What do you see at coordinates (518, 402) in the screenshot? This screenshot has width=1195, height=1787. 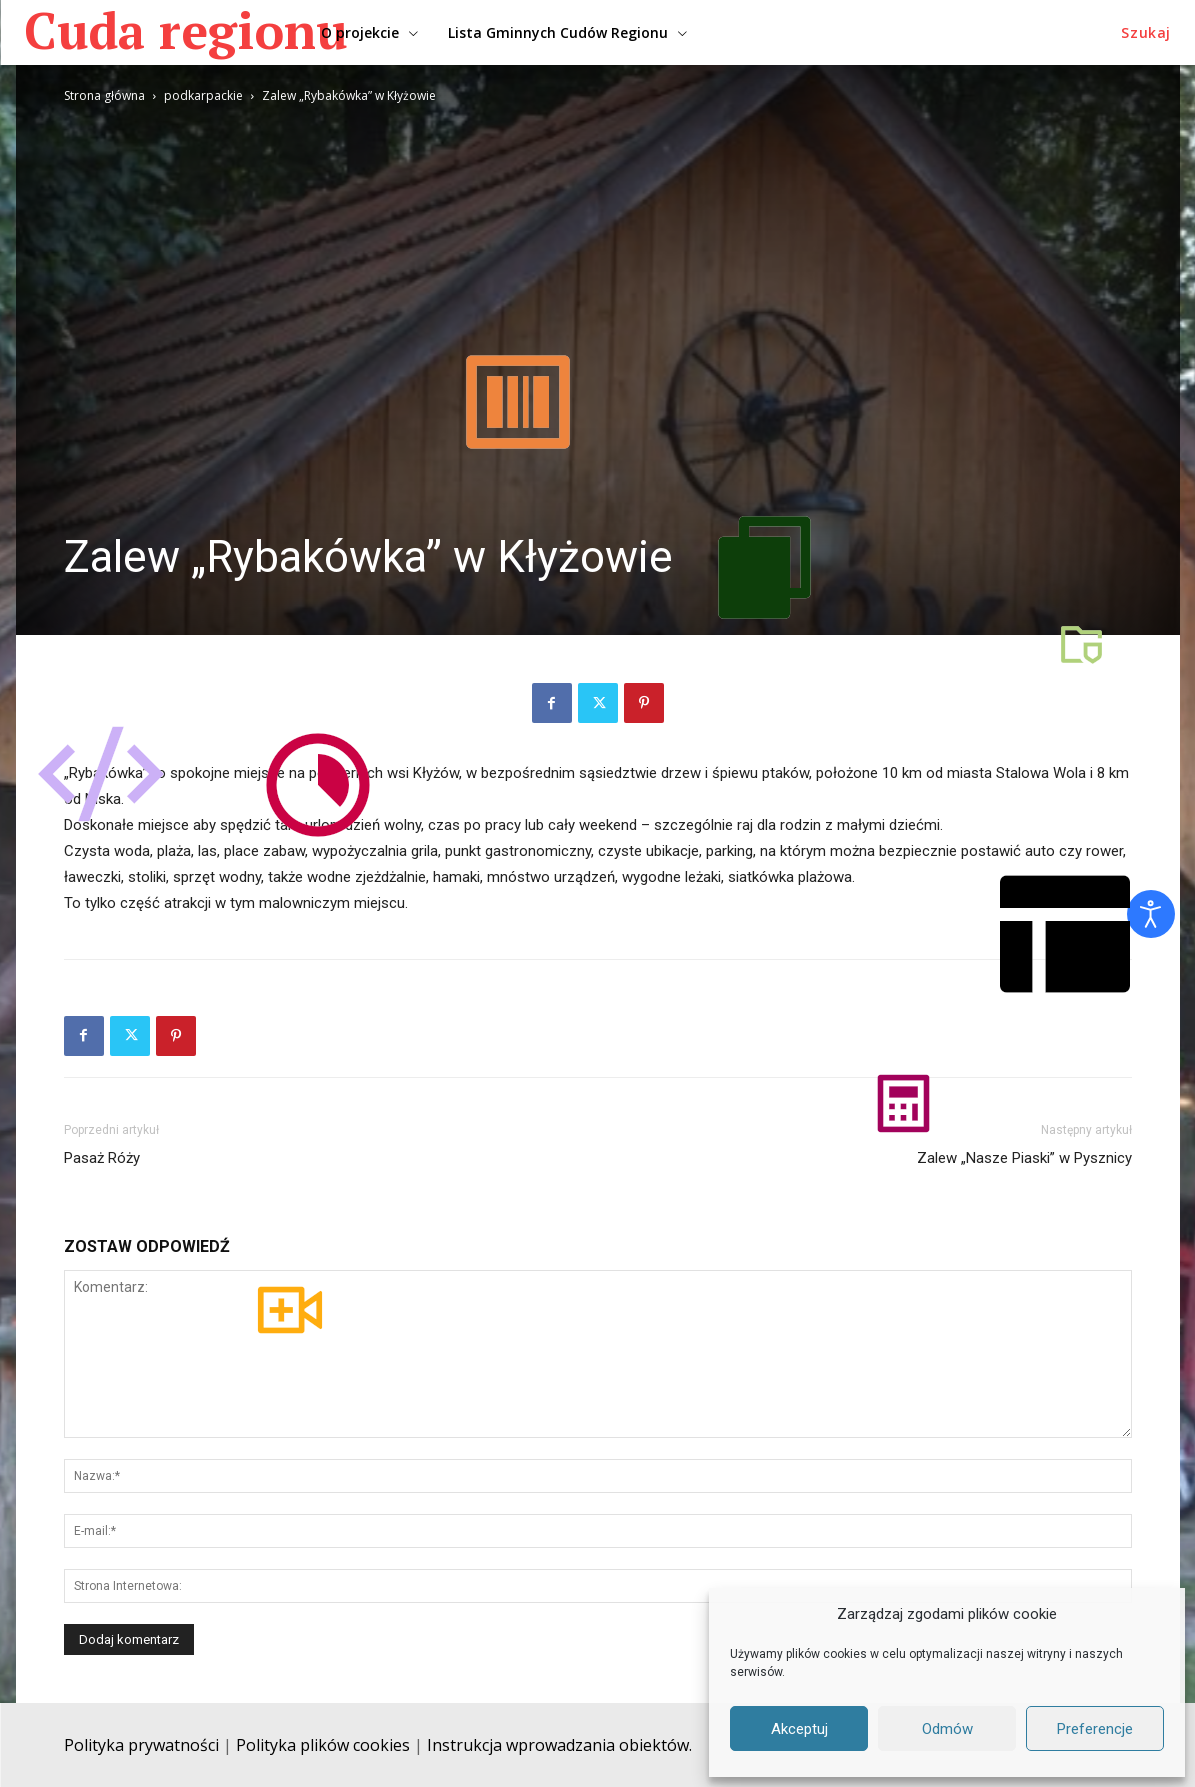 I see `scan a barcode` at bounding box center [518, 402].